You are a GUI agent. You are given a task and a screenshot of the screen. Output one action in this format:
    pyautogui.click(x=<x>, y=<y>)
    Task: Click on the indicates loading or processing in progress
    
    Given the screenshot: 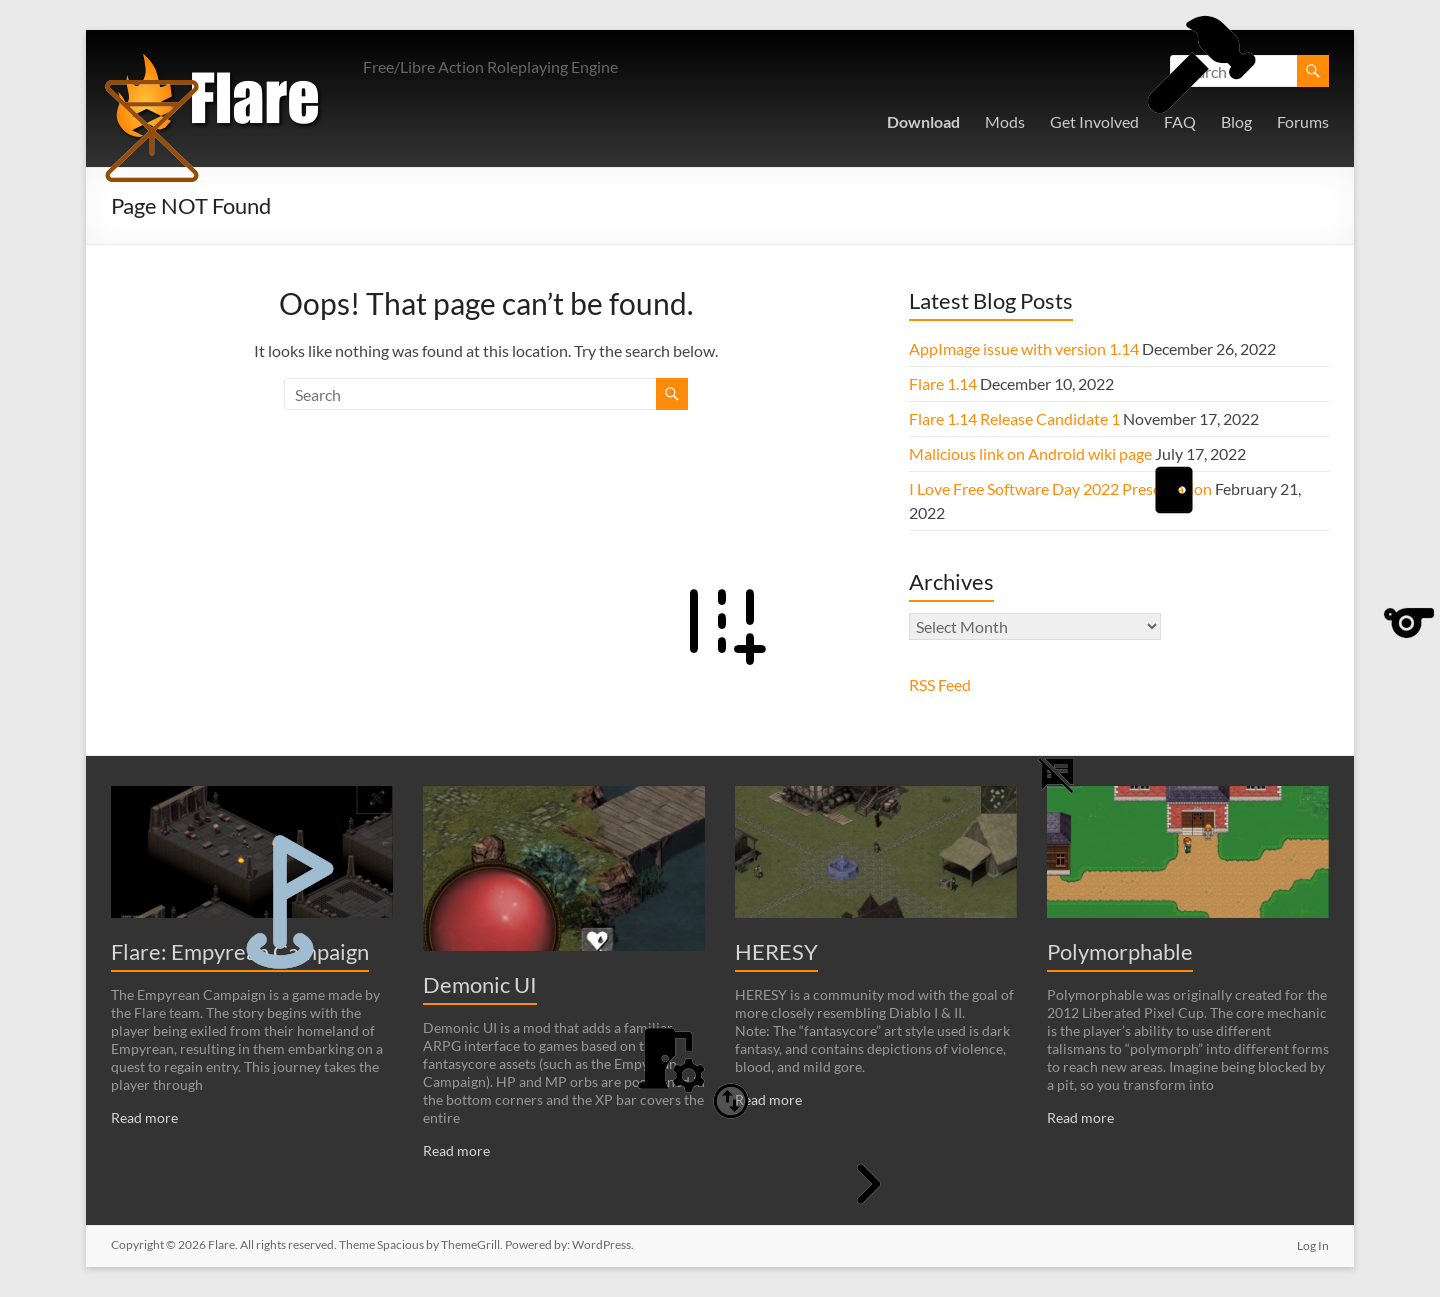 What is the action you would take?
    pyautogui.click(x=152, y=131)
    